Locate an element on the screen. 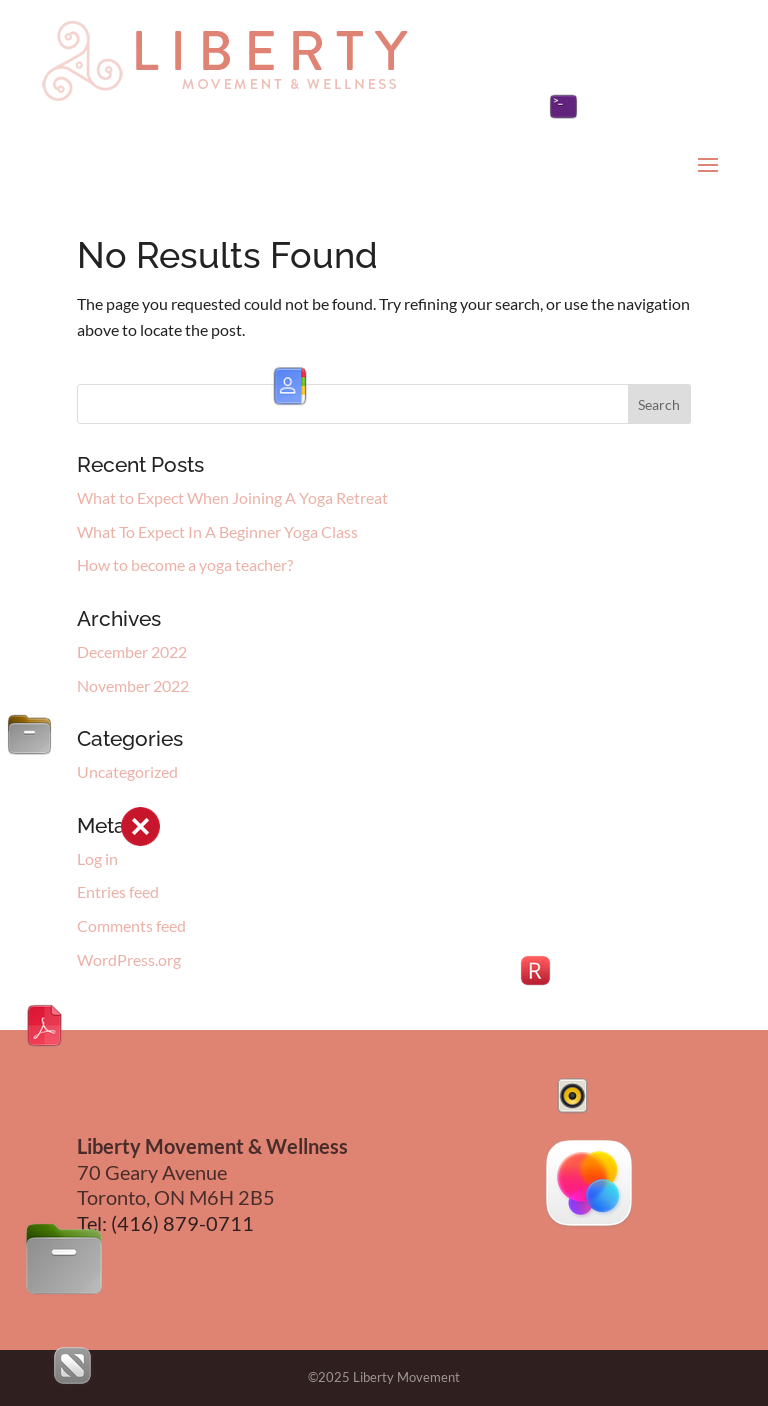  open the file manager application is located at coordinates (29, 734).